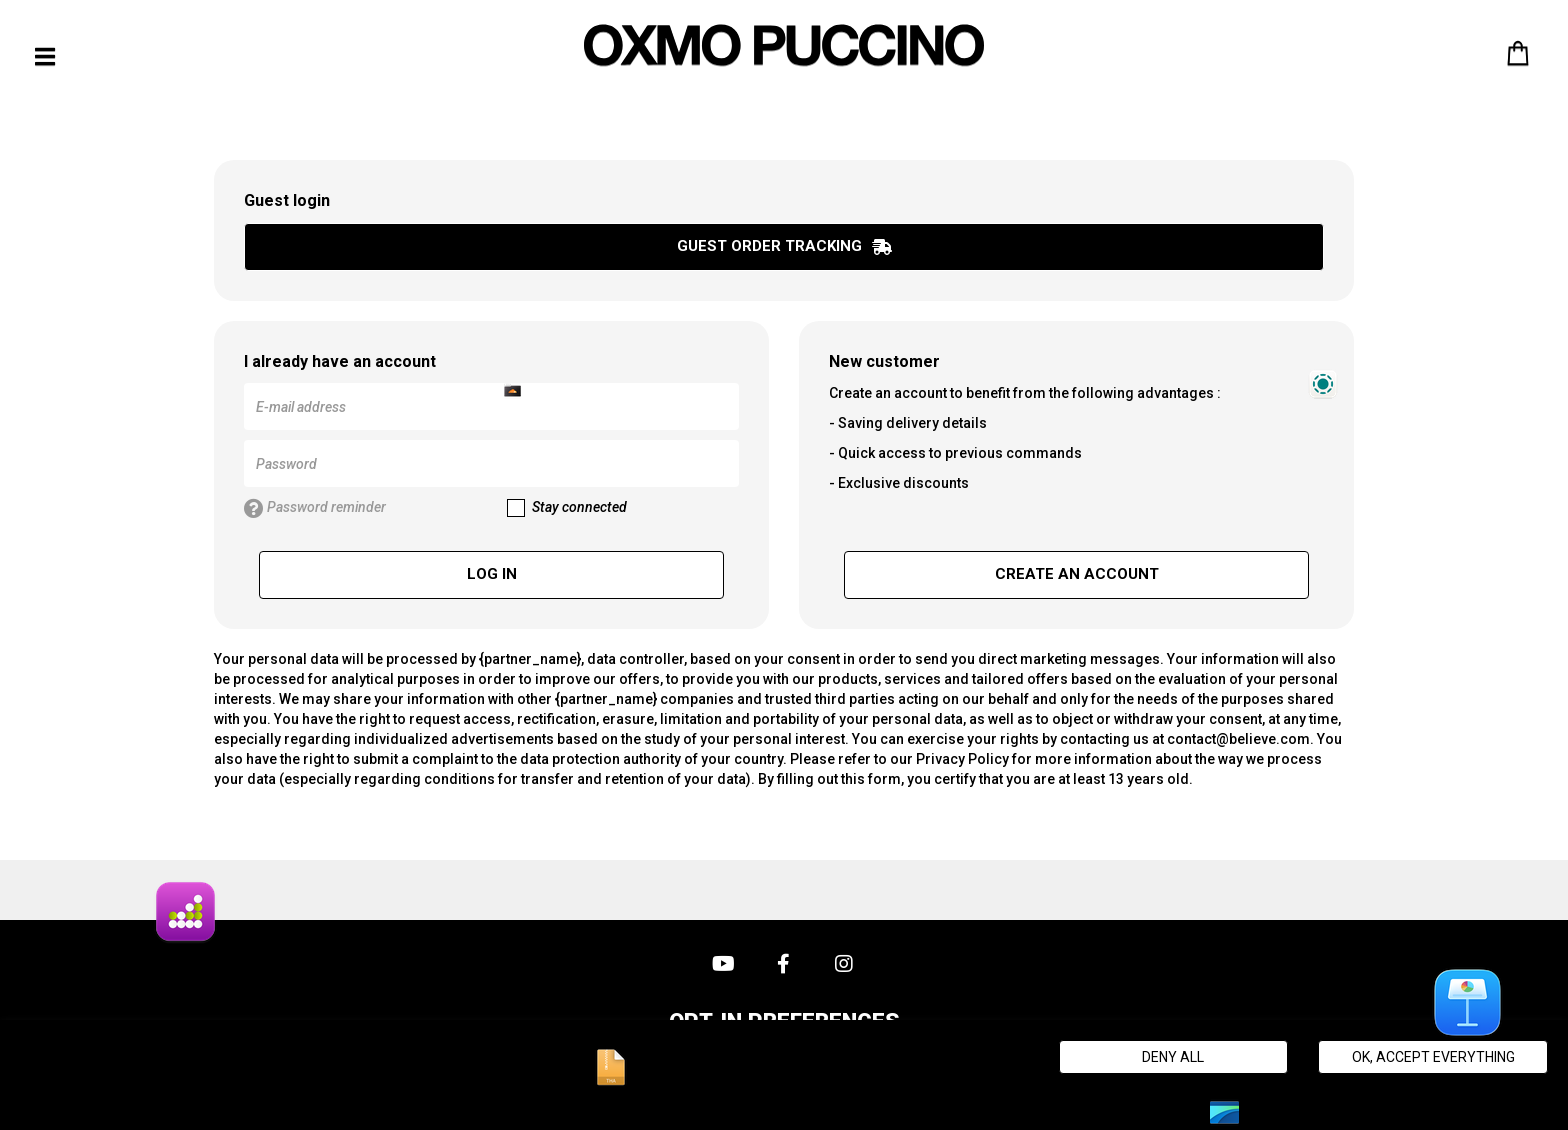 The width and height of the screenshot is (1568, 1130). What do you see at coordinates (611, 1068) in the screenshot?
I see `a compressed archive file in THA format` at bounding box center [611, 1068].